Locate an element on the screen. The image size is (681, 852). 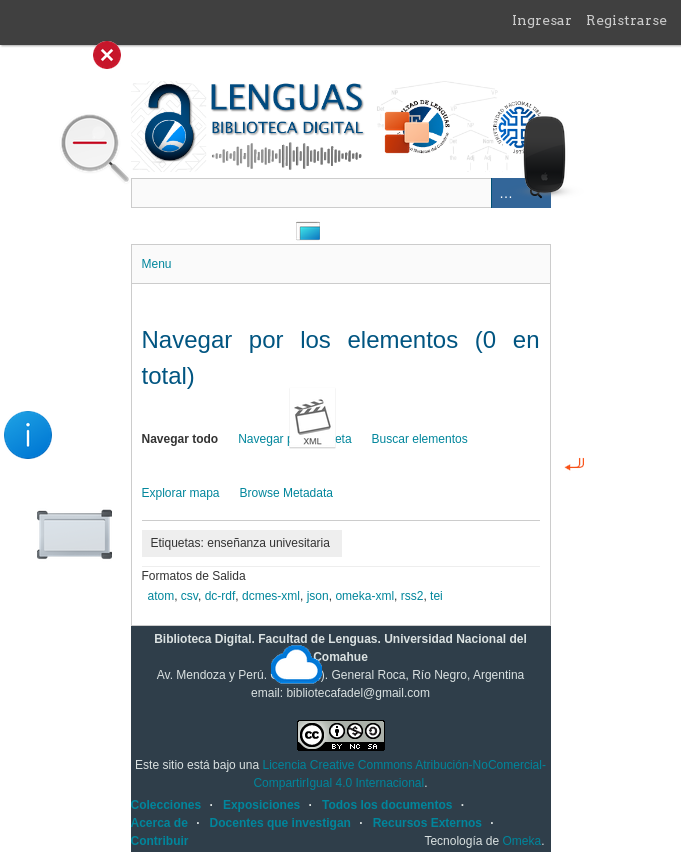
apple magic mouse bluetooth device is located at coordinates (544, 157).